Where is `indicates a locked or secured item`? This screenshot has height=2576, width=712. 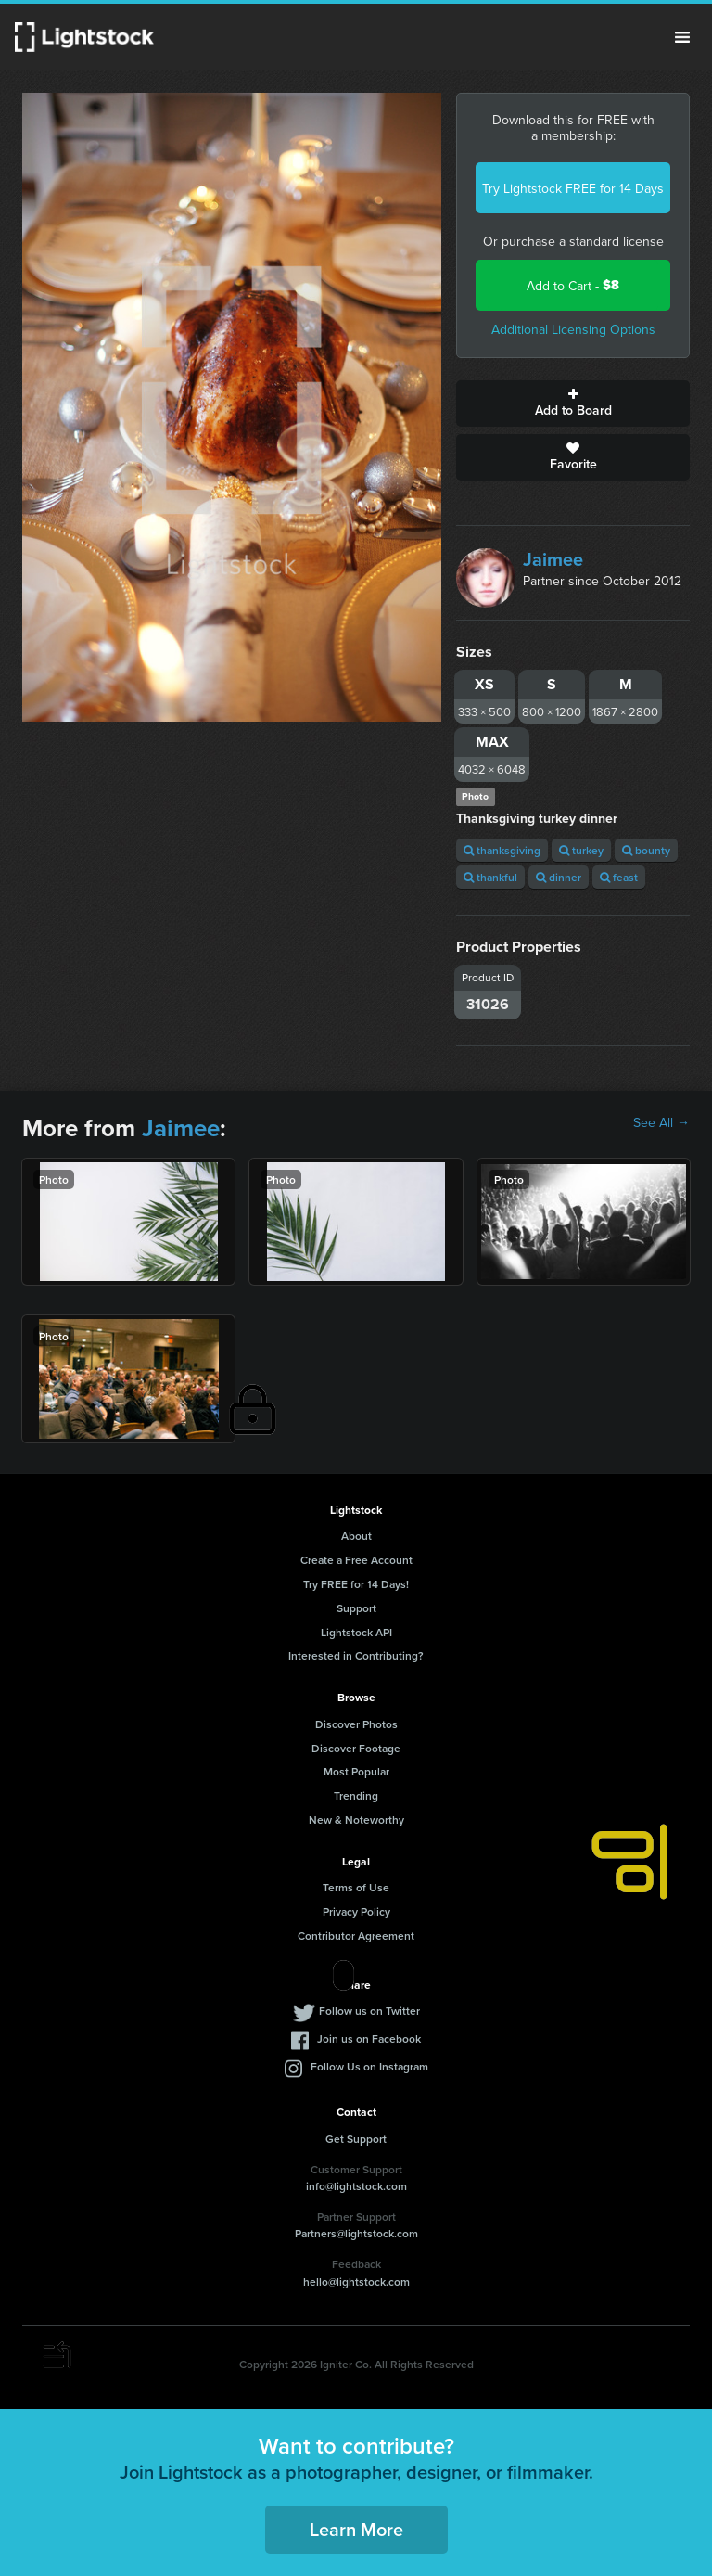
indicates a locked or secured item is located at coordinates (252, 1409).